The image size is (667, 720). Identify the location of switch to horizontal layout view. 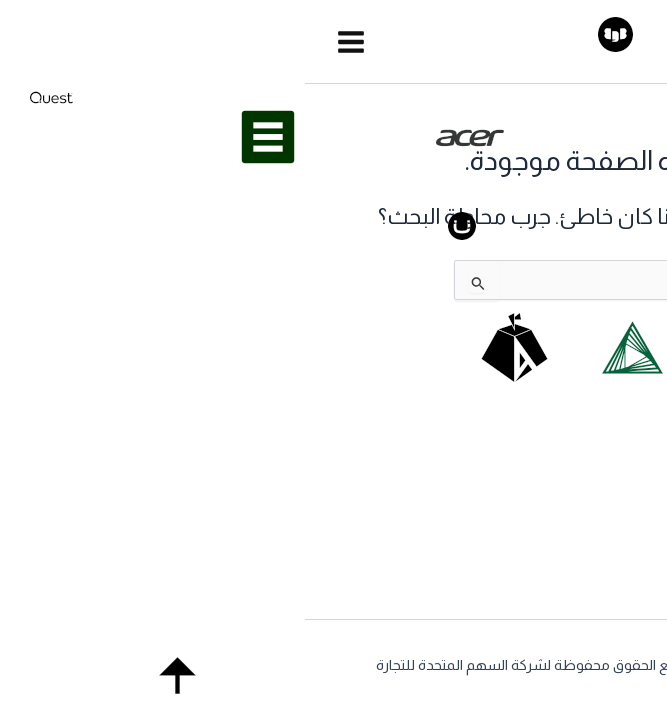
(268, 137).